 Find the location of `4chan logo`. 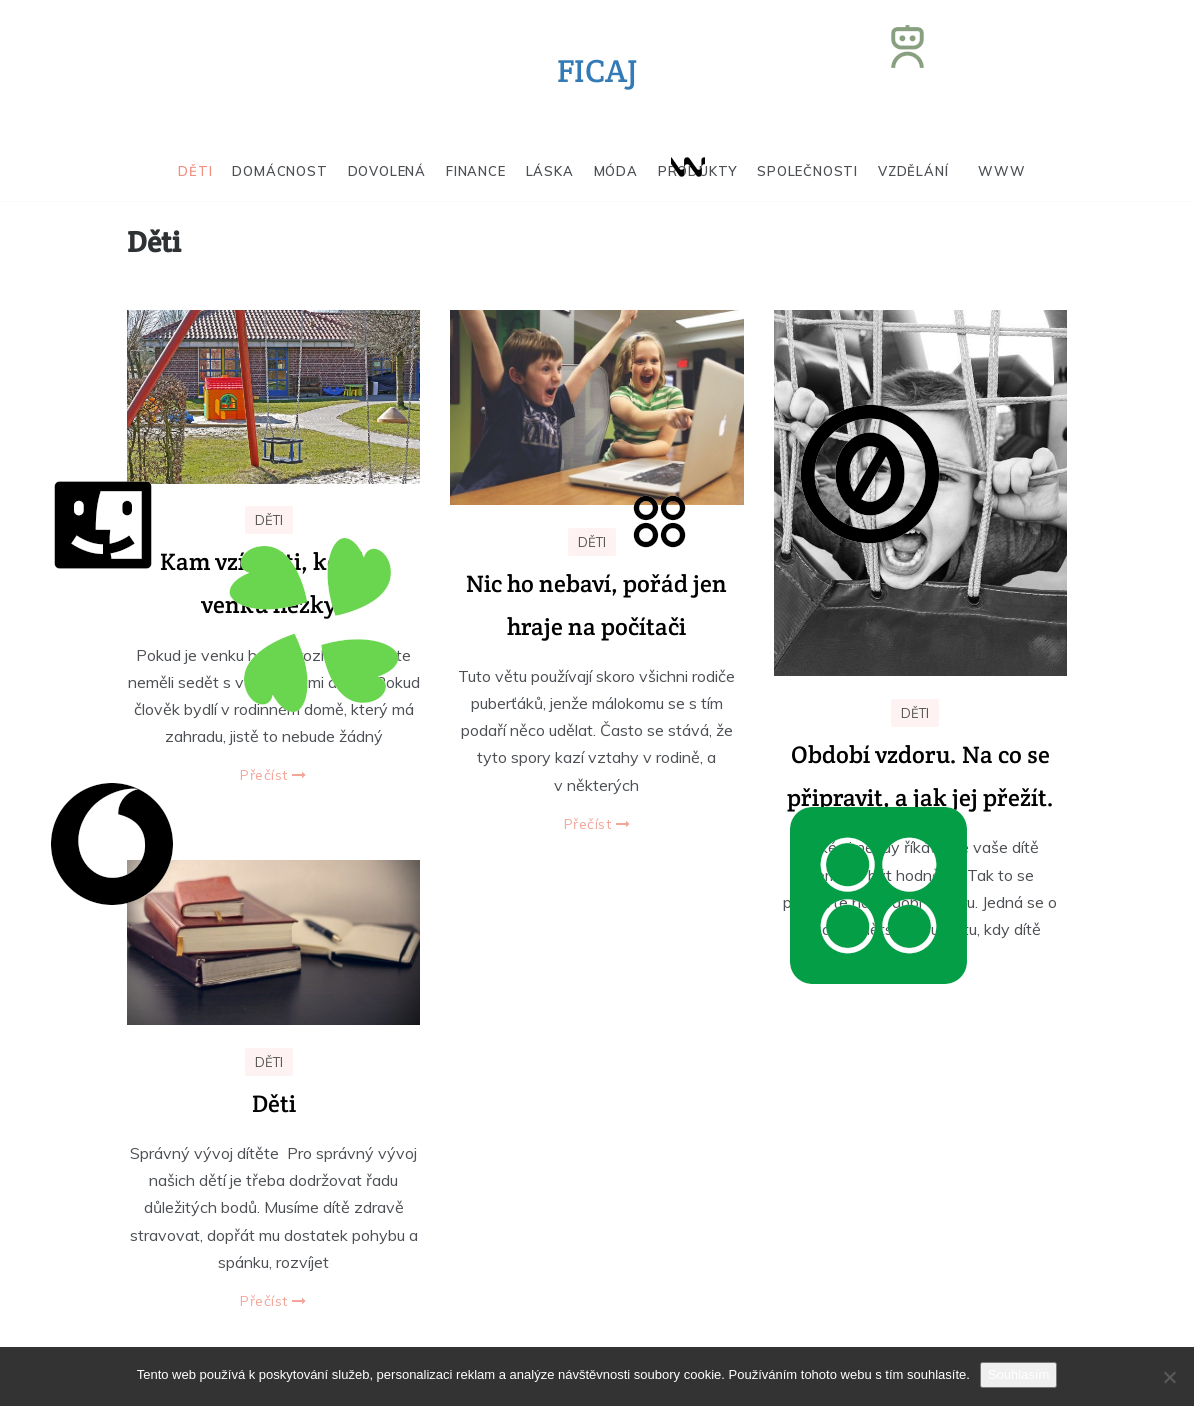

4chan logo is located at coordinates (314, 625).